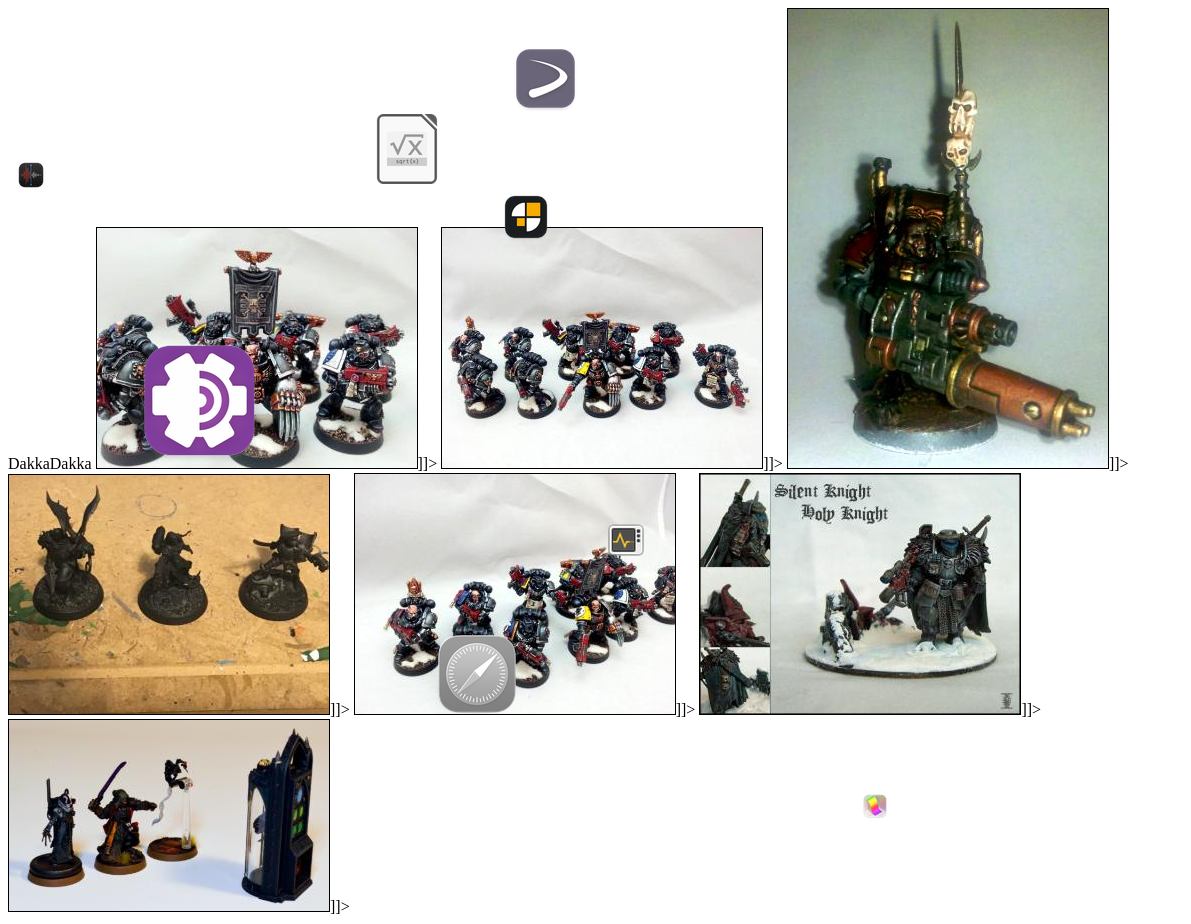 The image size is (1191, 924). Describe the element at coordinates (407, 149) in the screenshot. I see `open a libreoffice math formula document` at that location.